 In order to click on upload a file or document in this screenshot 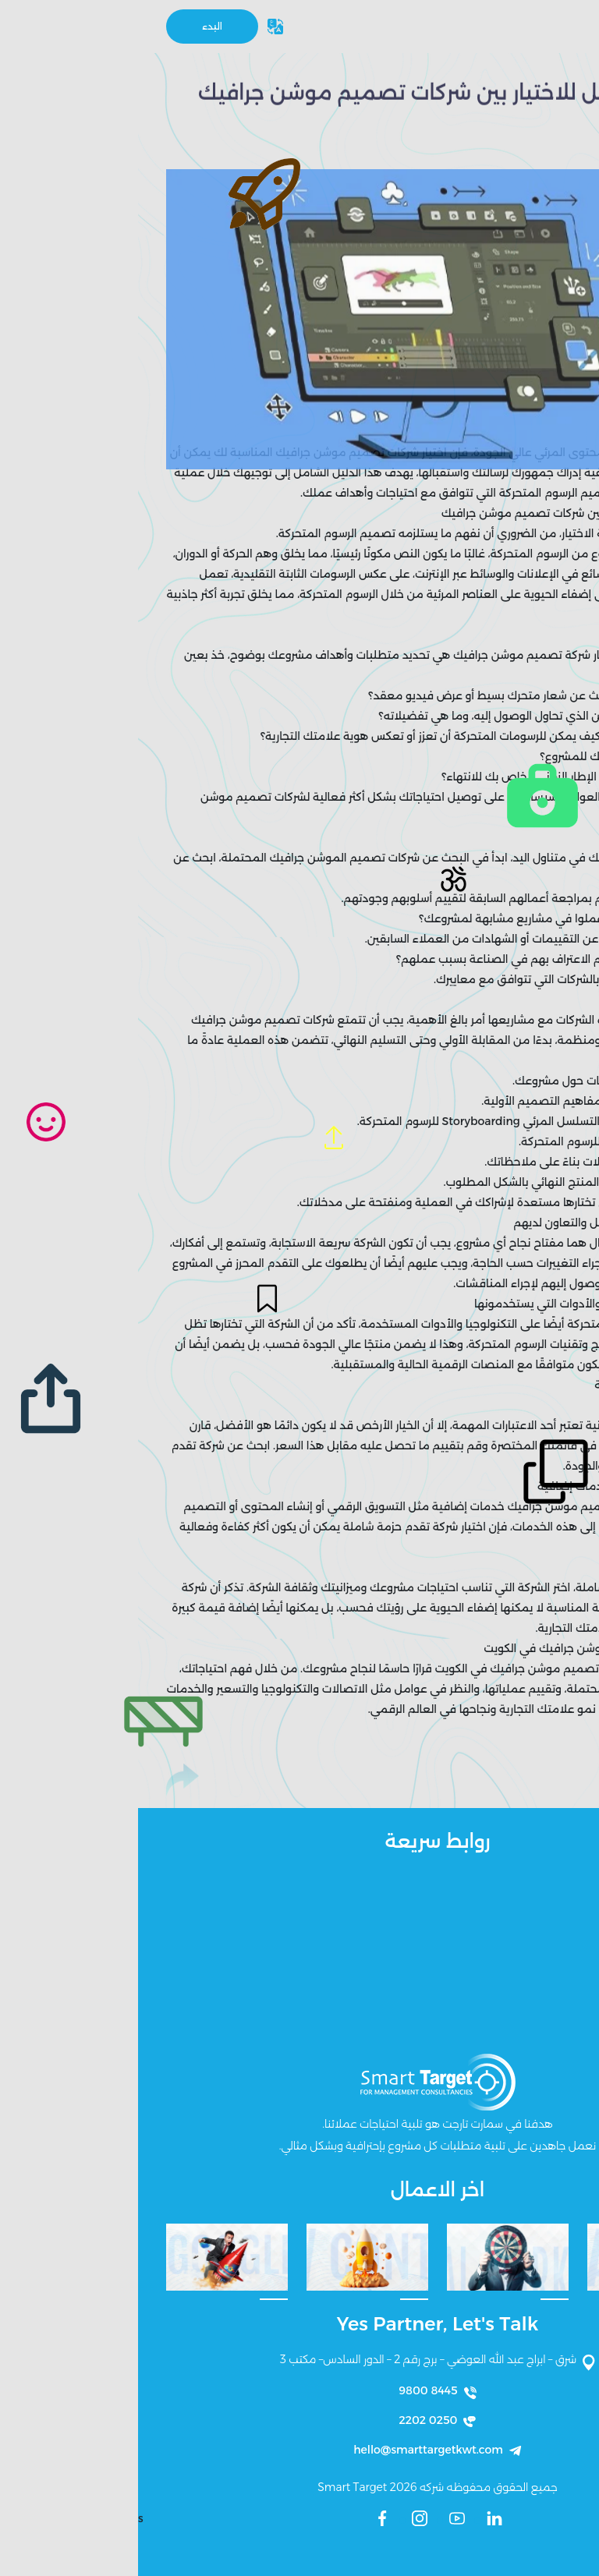, I will do `click(334, 1138)`.